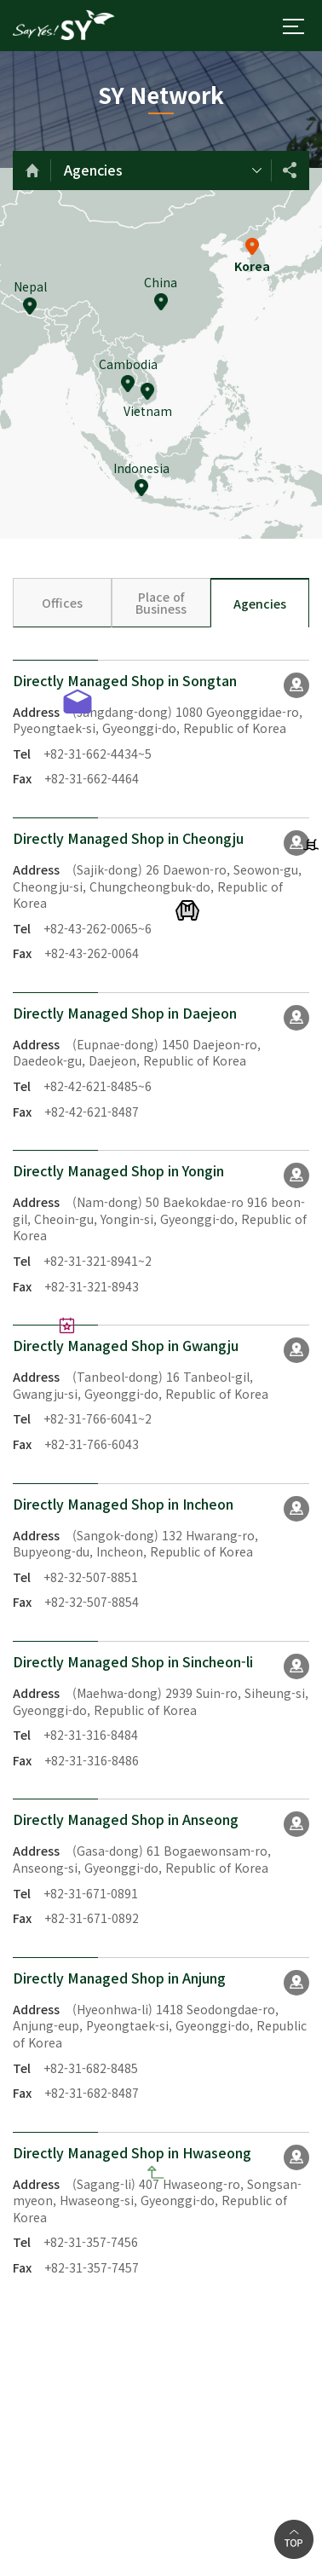 This screenshot has width=322, height=2576. I want to click on go back and return to top, so click(155, 2173).